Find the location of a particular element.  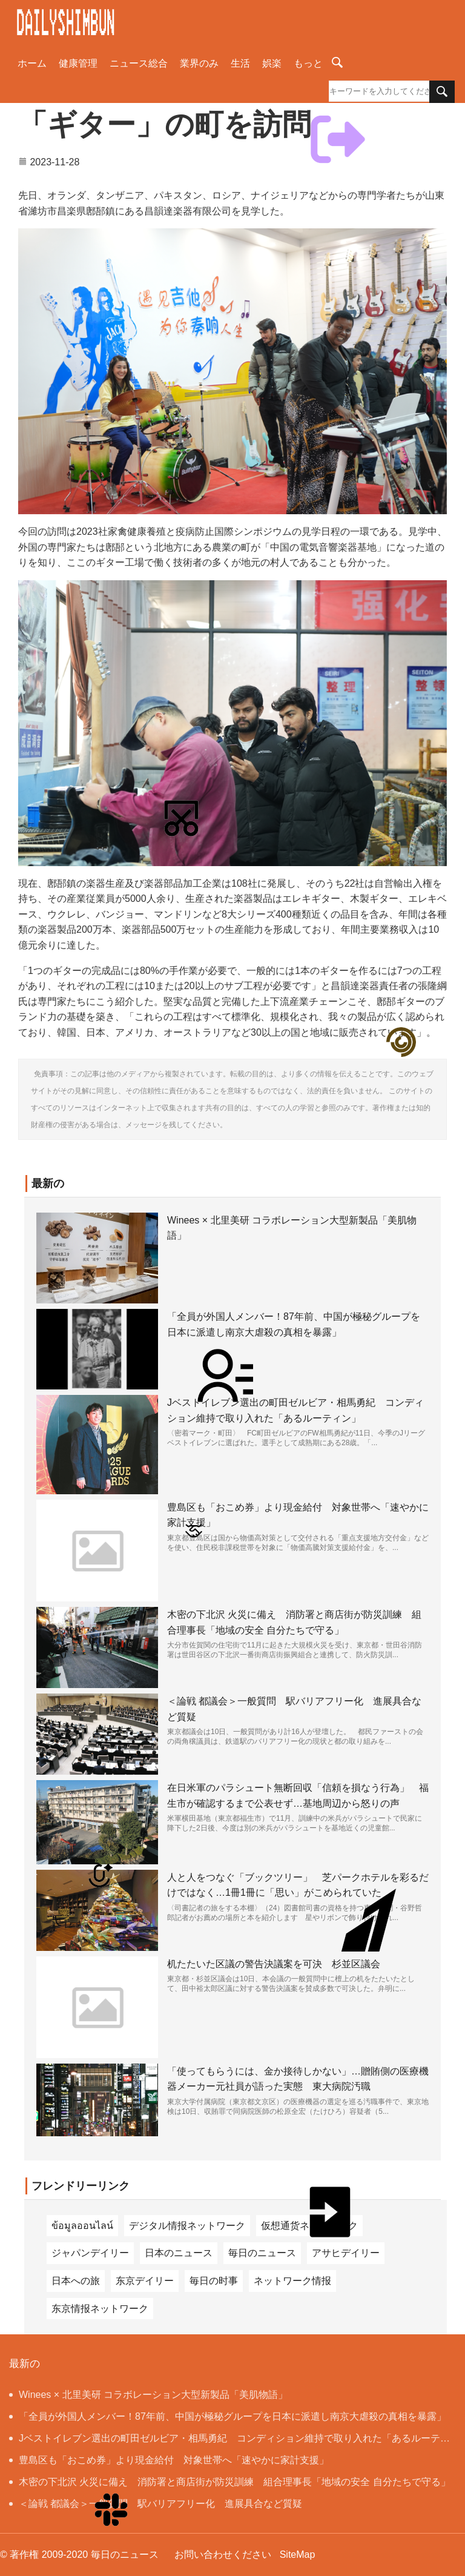

open QuantConnect platform is located at coordinates (401, 1042).